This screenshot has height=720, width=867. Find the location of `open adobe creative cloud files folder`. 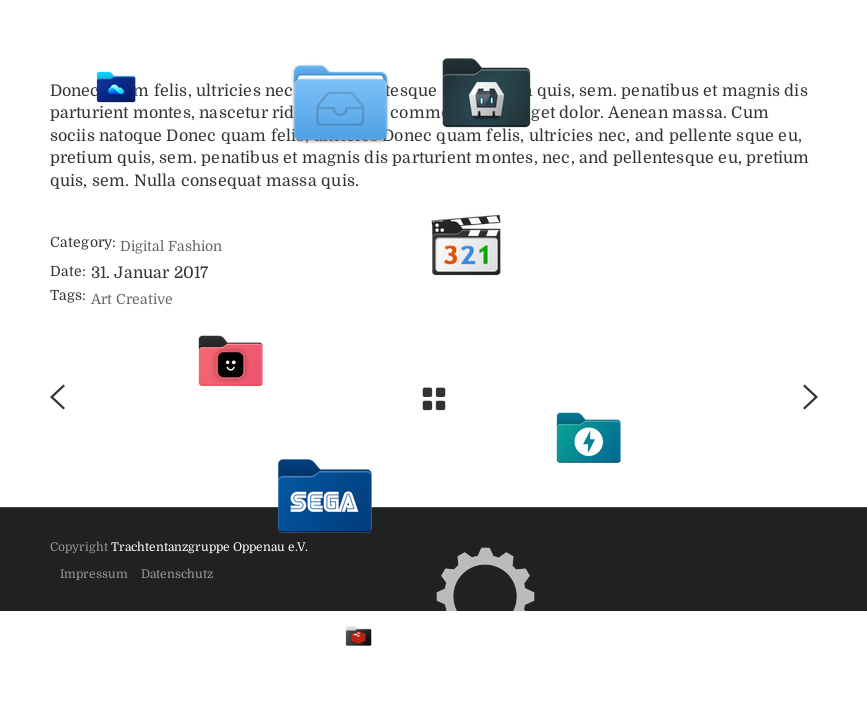

open adobe creative cloud files folder is located at coordinates (230, 362).